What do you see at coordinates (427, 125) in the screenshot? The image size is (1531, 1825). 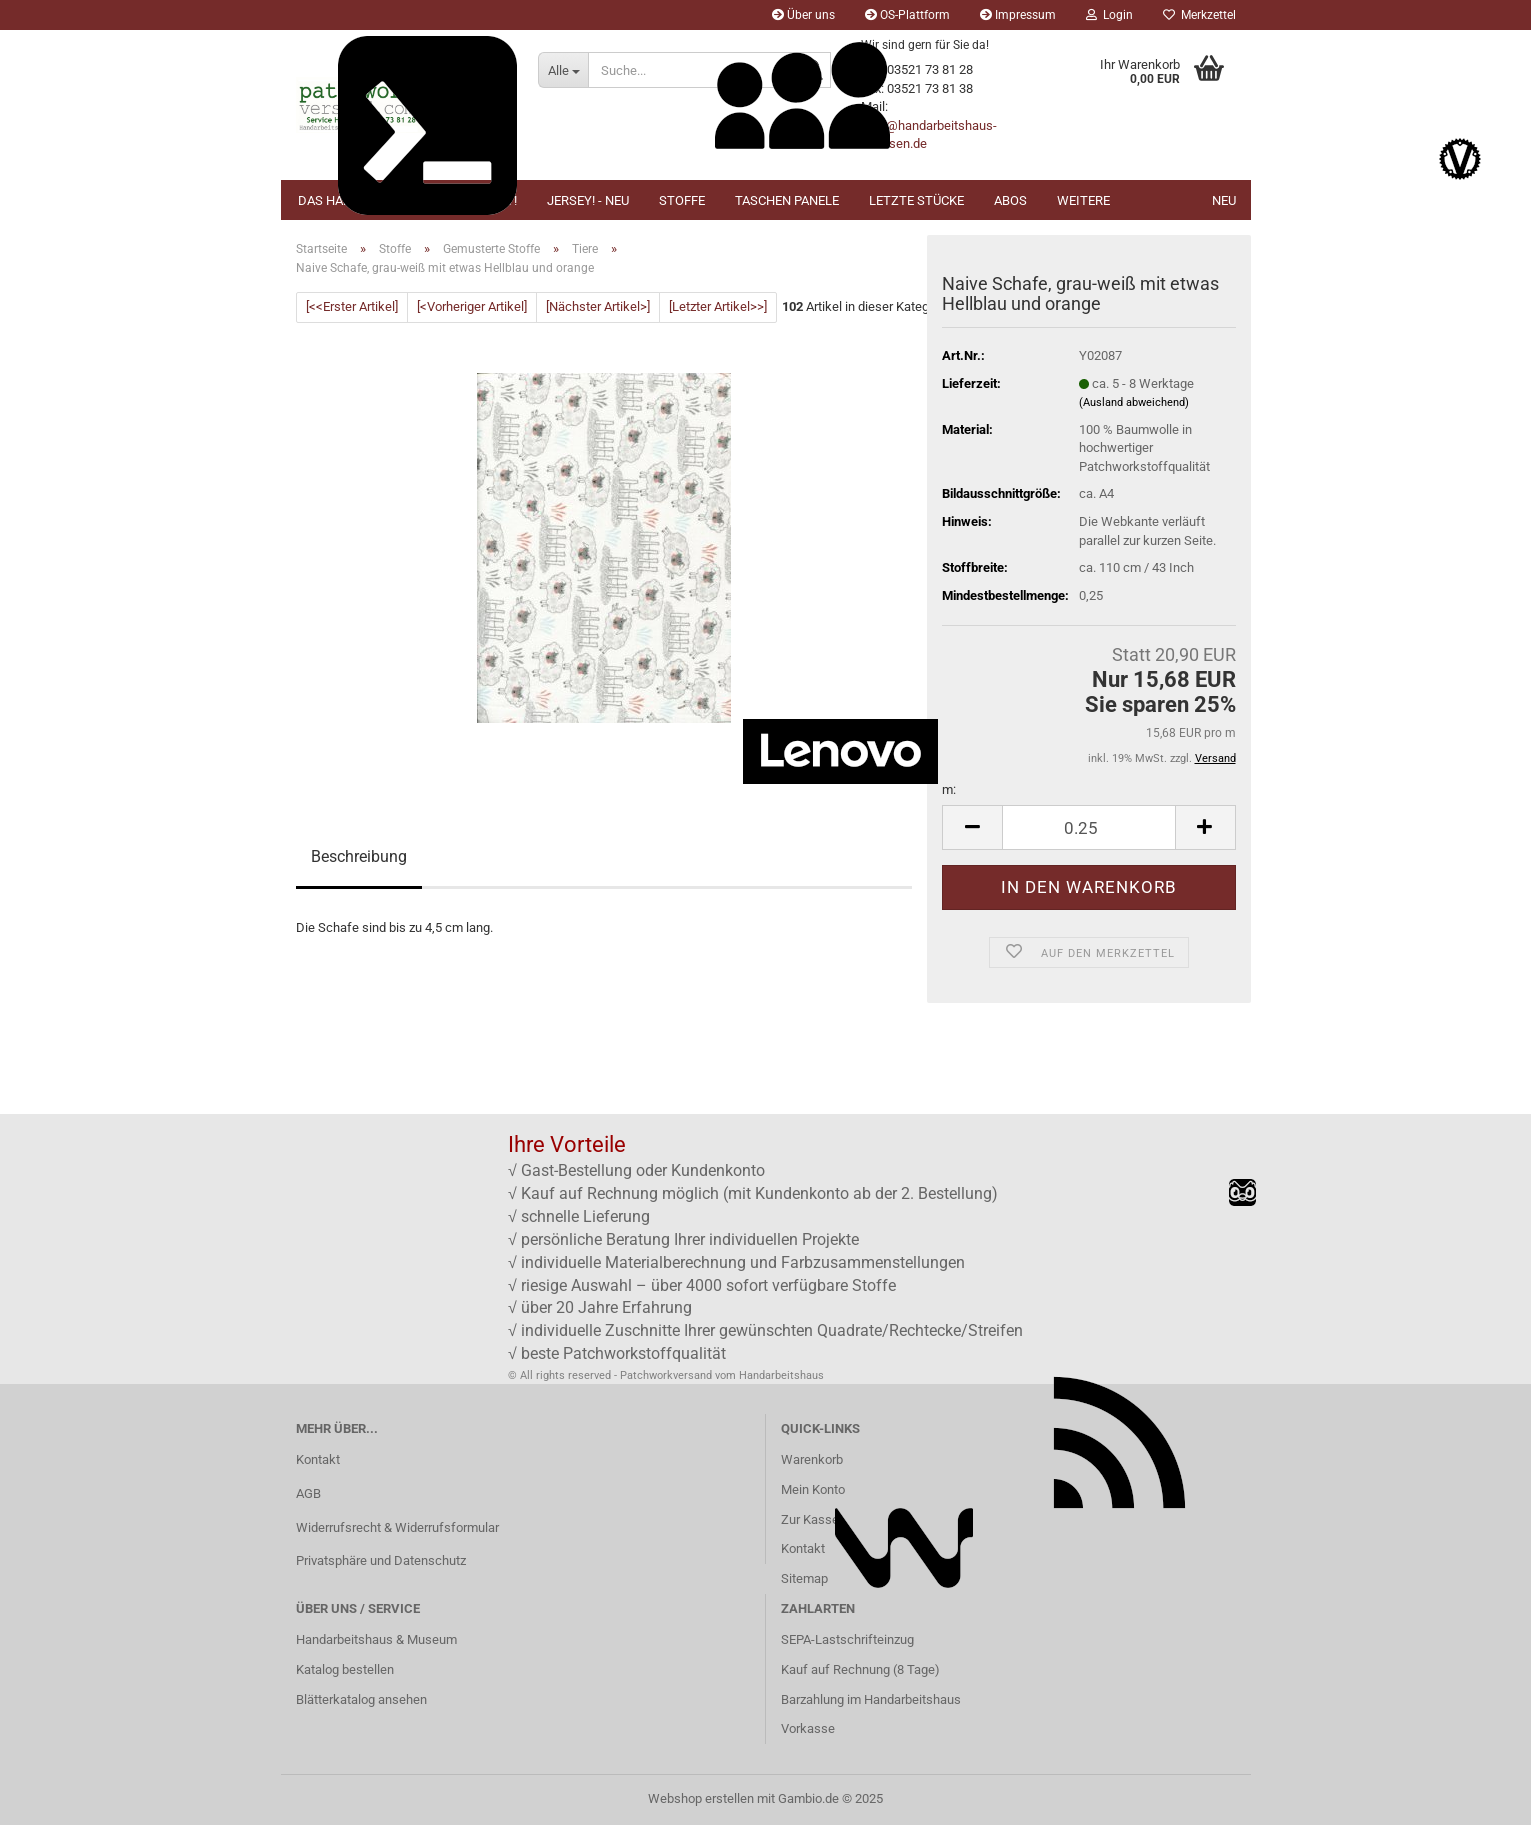 I see `visit the Educative learning platform` at bounding box center [427, 125].